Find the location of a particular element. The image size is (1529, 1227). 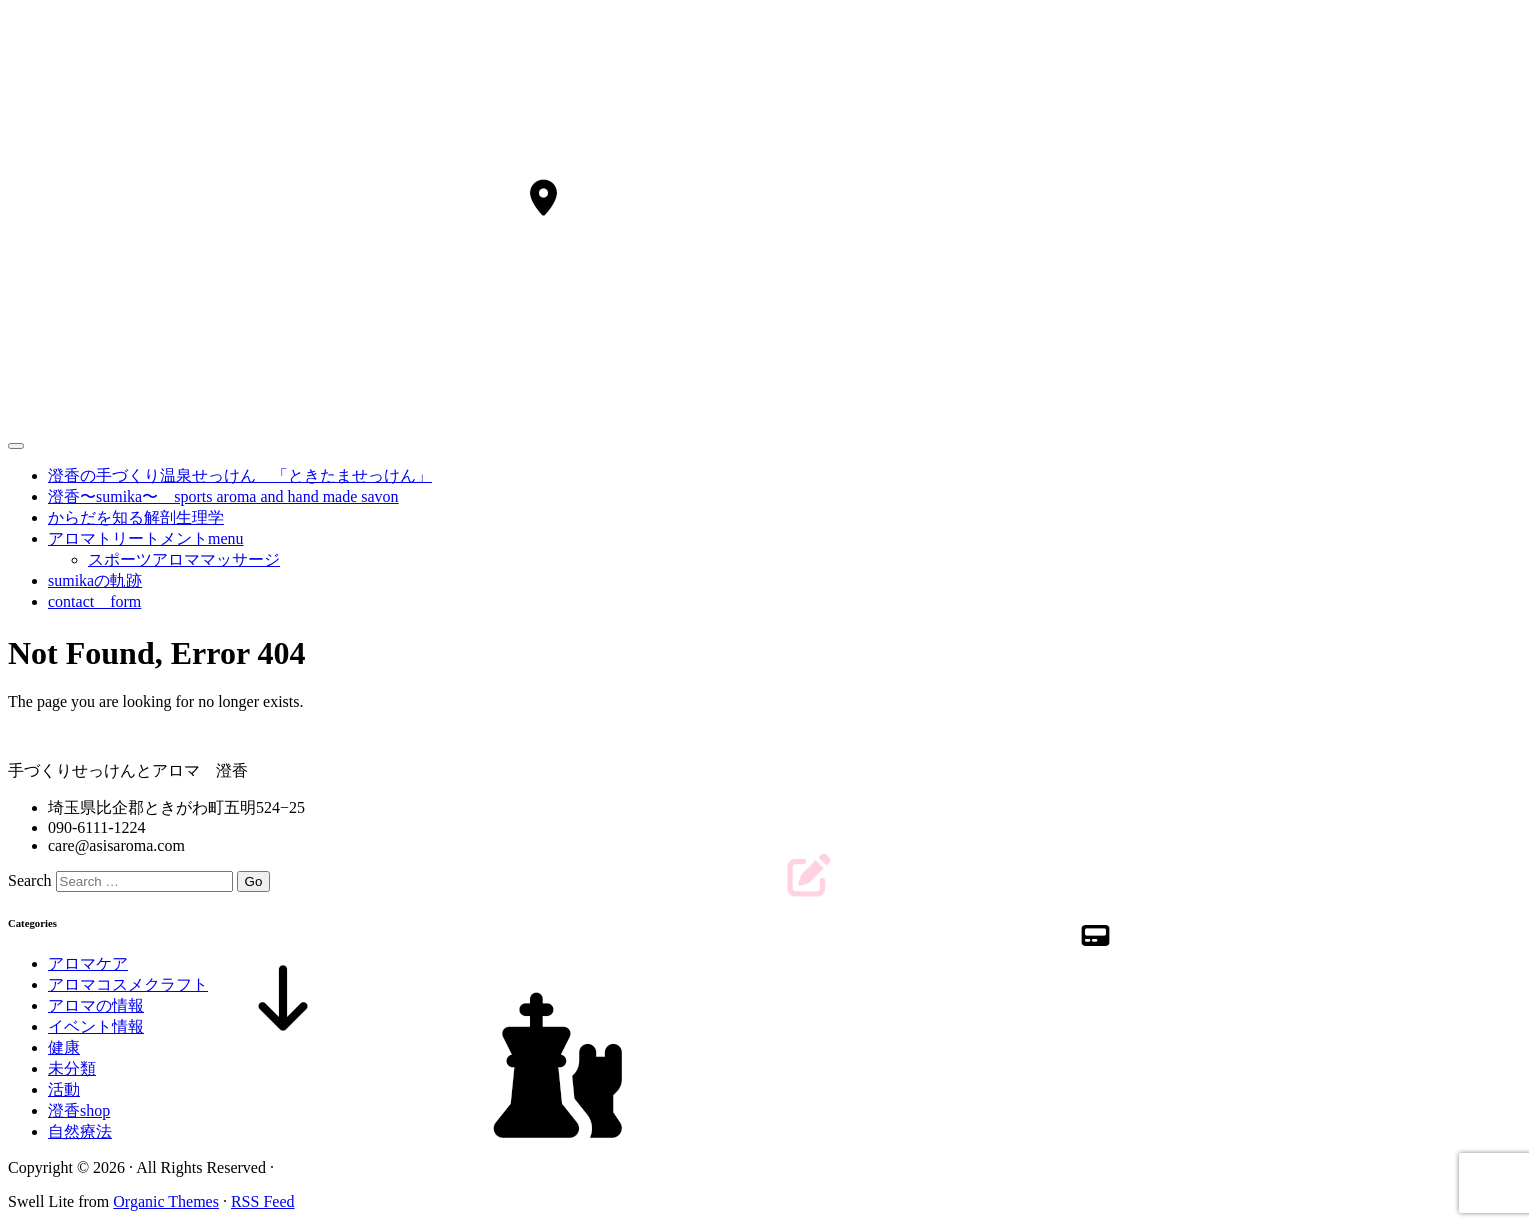

play chess game is located at coordinates (553, 1069).